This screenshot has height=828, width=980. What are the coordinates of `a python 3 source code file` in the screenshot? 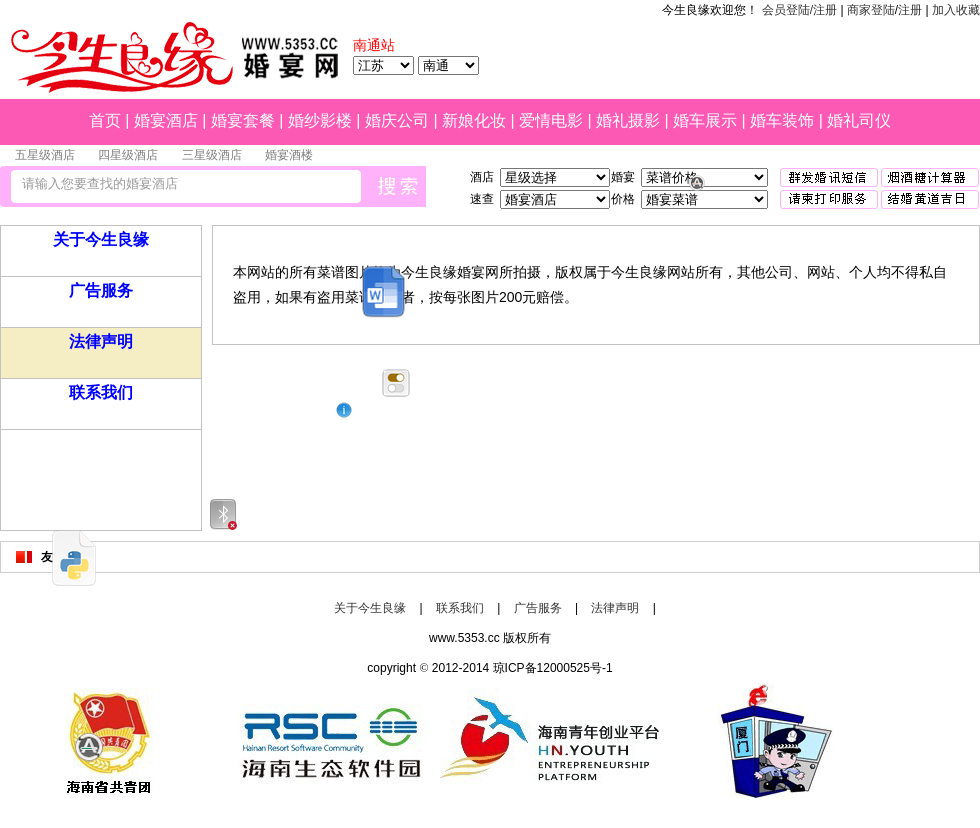 It's located at (74, 558).